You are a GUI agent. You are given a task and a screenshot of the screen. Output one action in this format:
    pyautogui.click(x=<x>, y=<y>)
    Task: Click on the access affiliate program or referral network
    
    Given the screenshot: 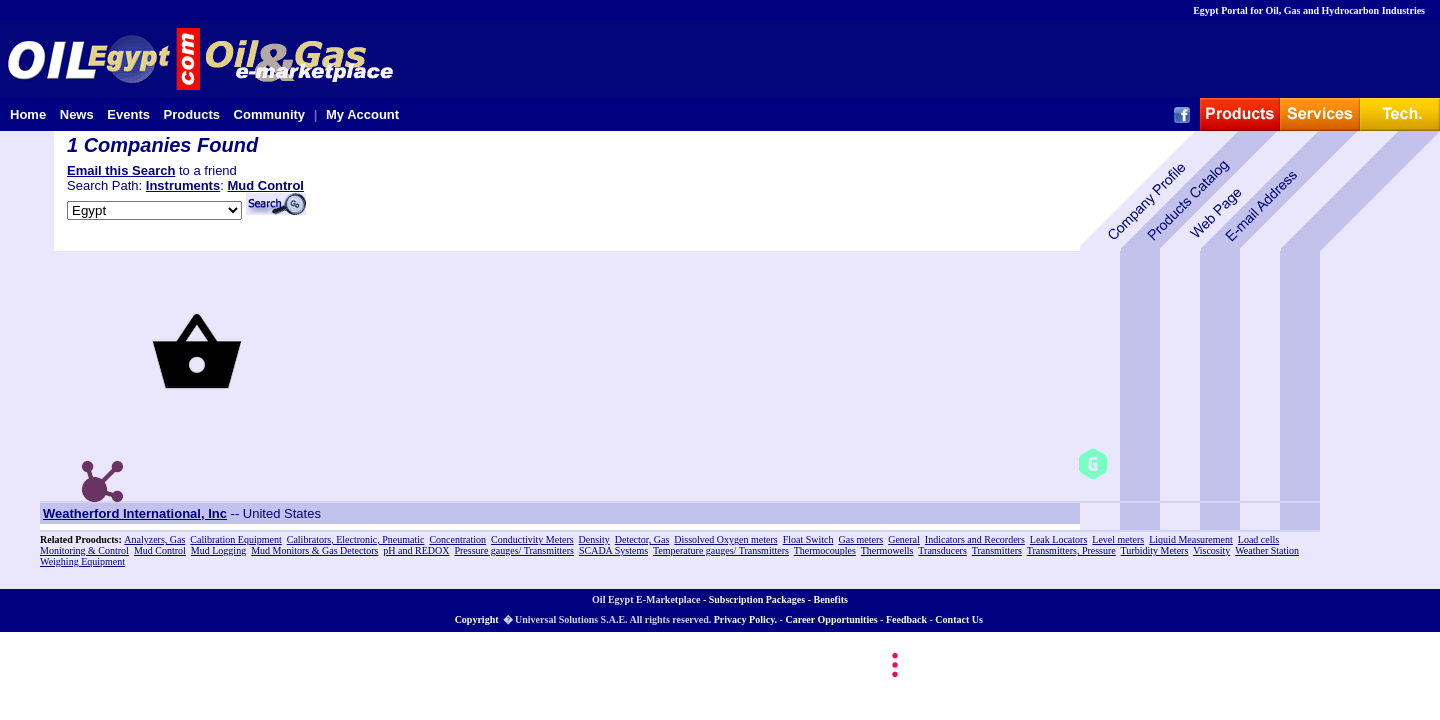 What is the action you would take?
    pyautogui.click(x=102, y=481)
    